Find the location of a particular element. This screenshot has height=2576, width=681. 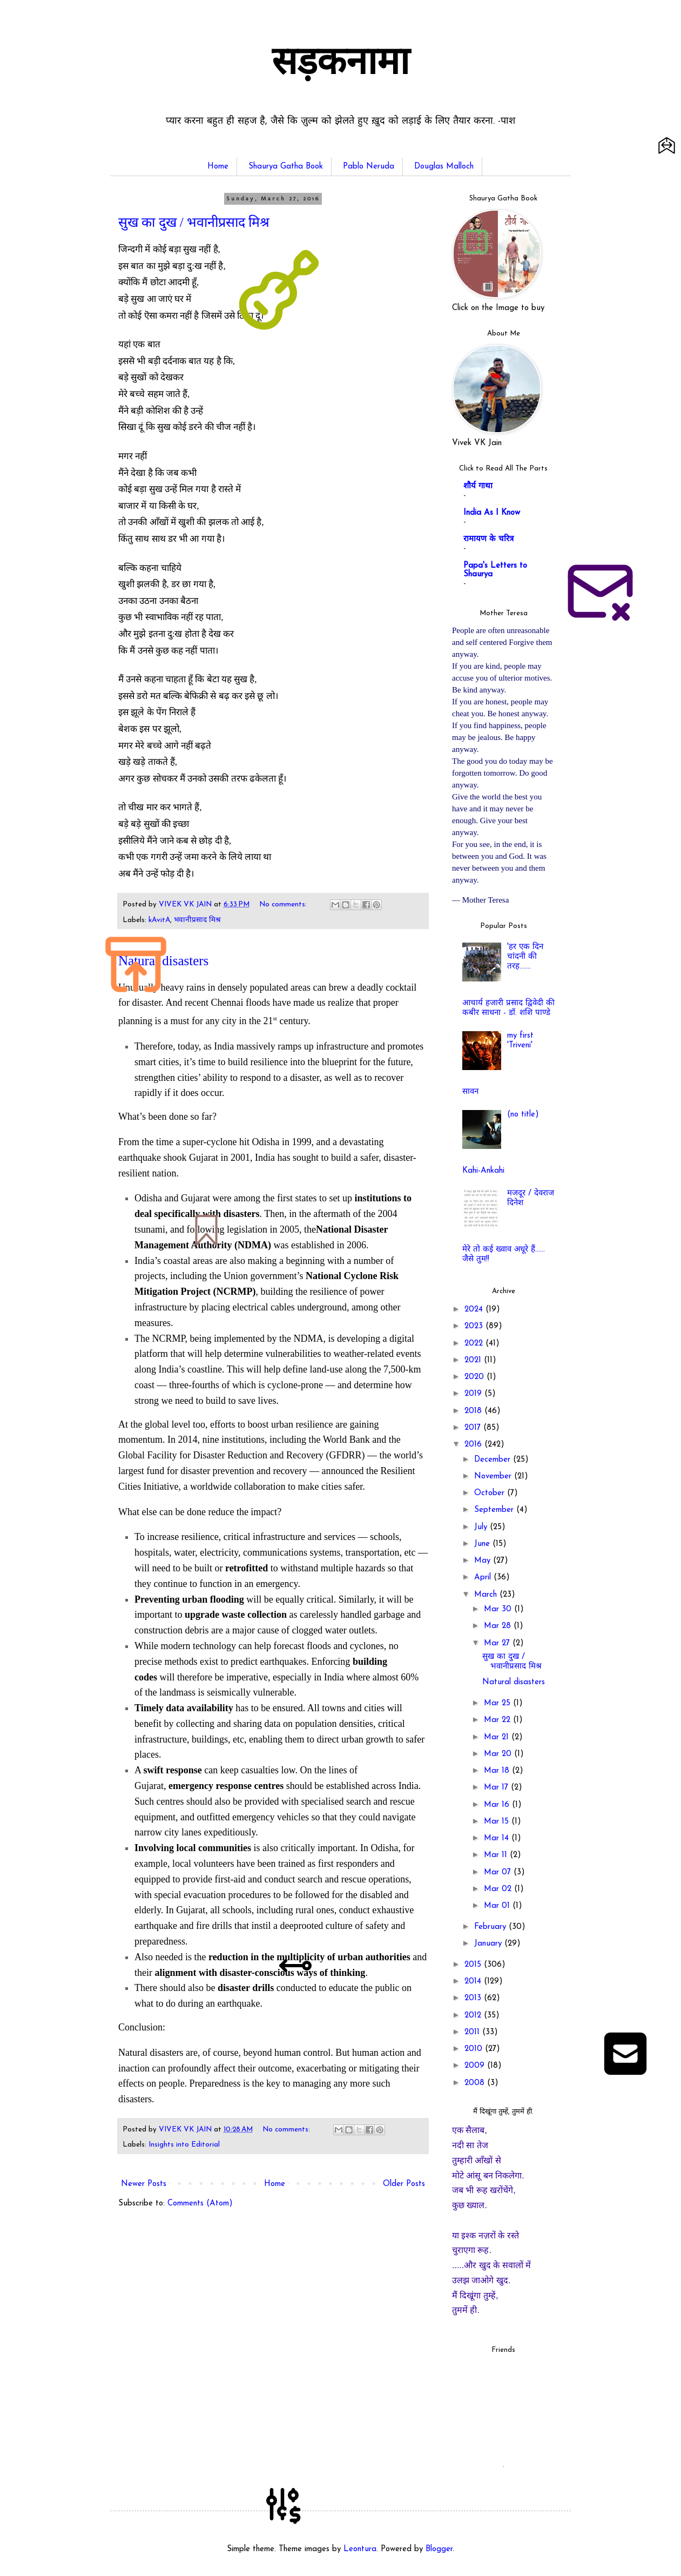

adjust pricing or cost settings is located at coordinates (282, 2504).